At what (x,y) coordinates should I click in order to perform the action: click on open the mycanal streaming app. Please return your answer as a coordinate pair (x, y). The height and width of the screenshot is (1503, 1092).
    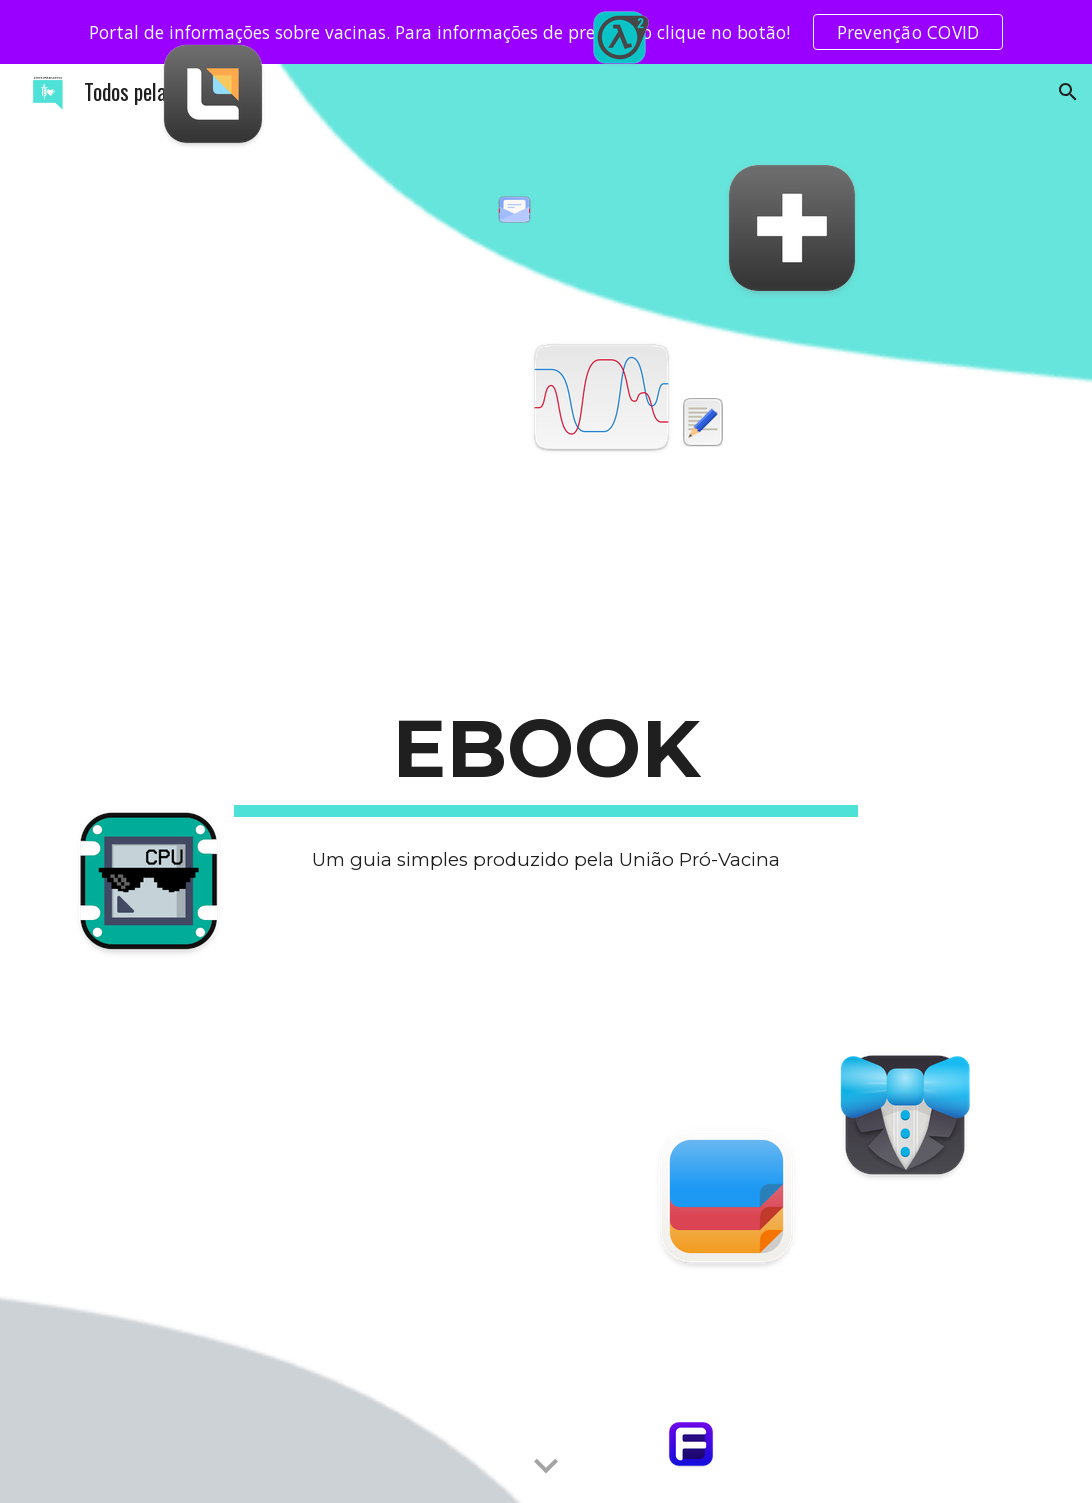
    Looking at the image, I should click on (792, 228).